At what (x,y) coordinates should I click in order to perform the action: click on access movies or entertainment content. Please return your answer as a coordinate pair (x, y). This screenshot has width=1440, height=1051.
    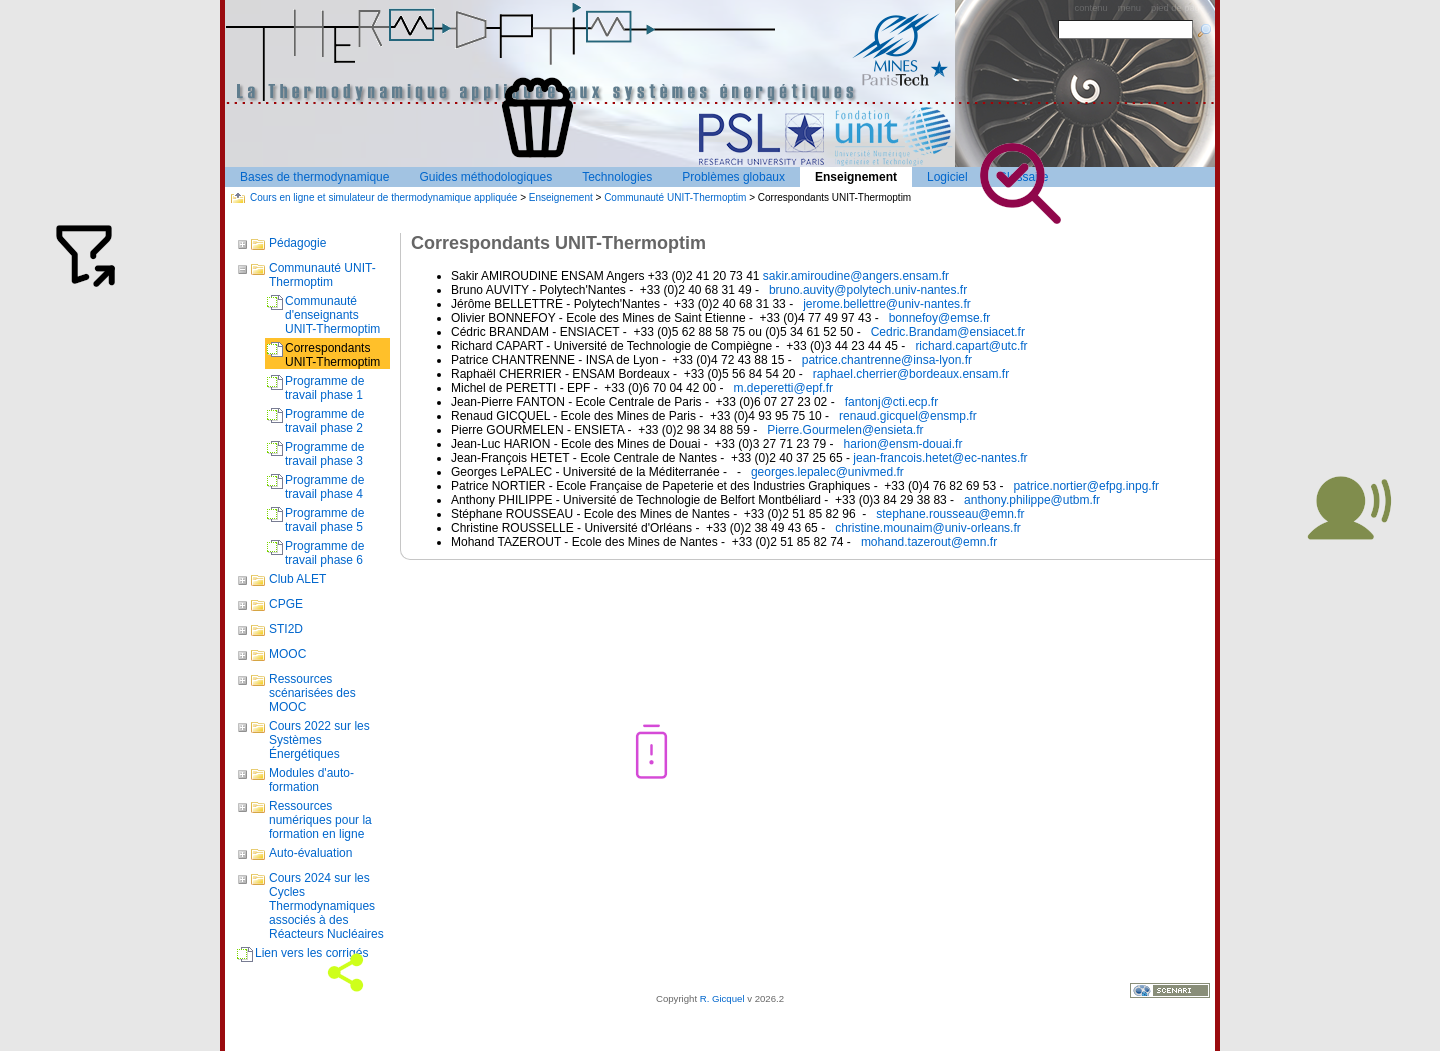
    Looking at the image, I should click on (537, 117).